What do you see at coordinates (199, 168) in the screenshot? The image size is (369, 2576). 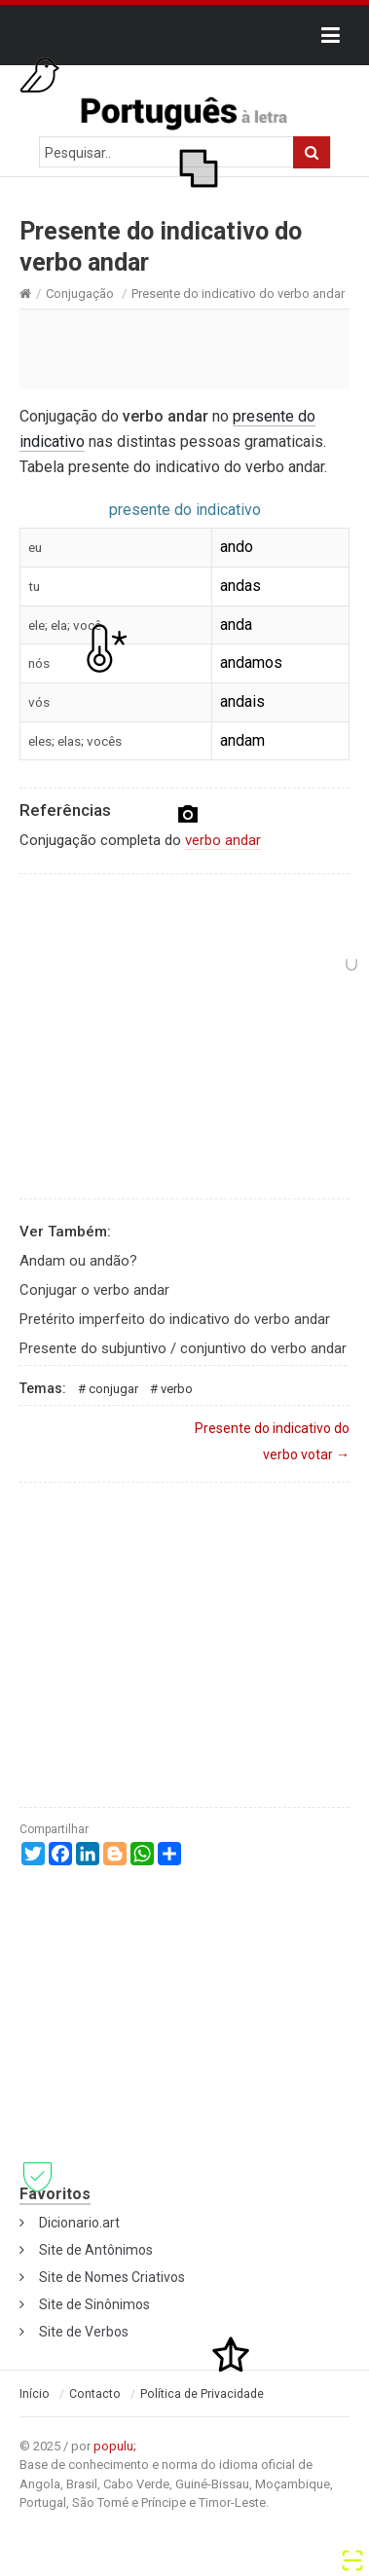 I see `merge or combine selected objects` at bounding box center [199, 168].